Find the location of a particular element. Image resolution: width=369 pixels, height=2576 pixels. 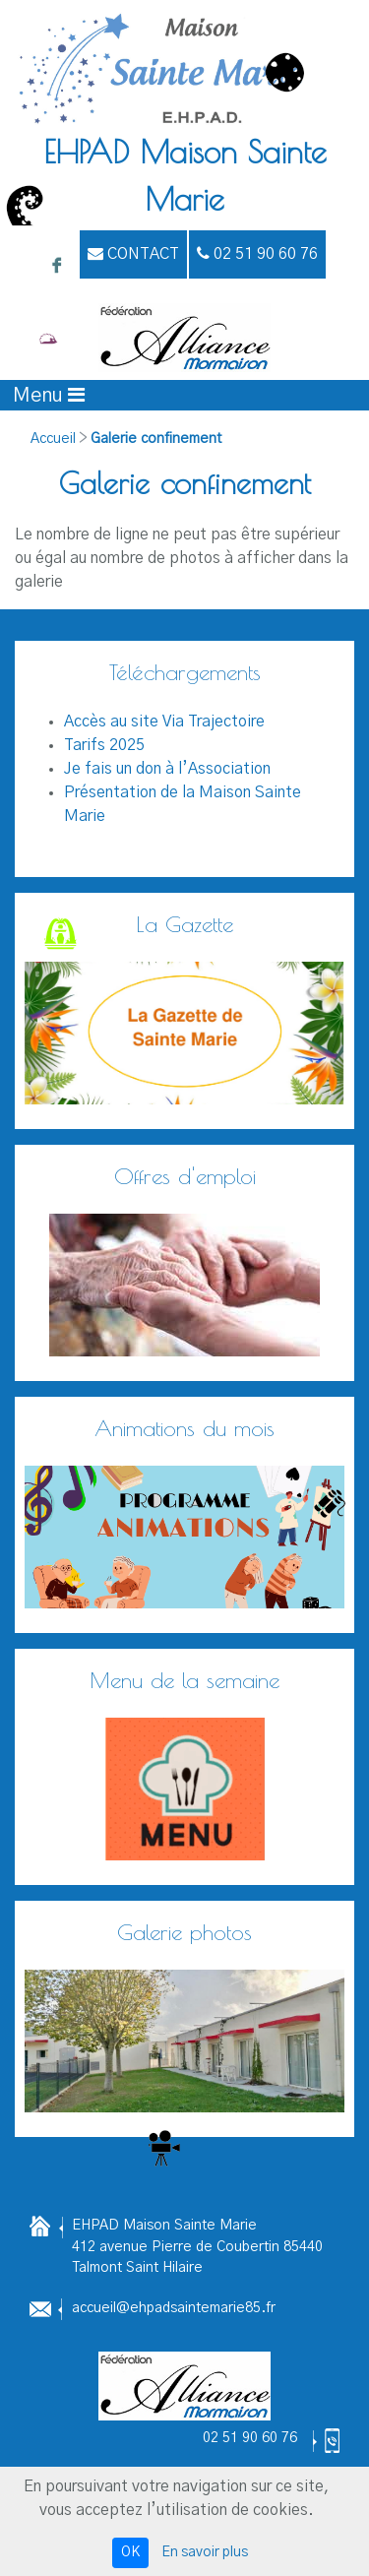

indicates a sea creature or ocean-themed game element is located at coordinates (25, 206).